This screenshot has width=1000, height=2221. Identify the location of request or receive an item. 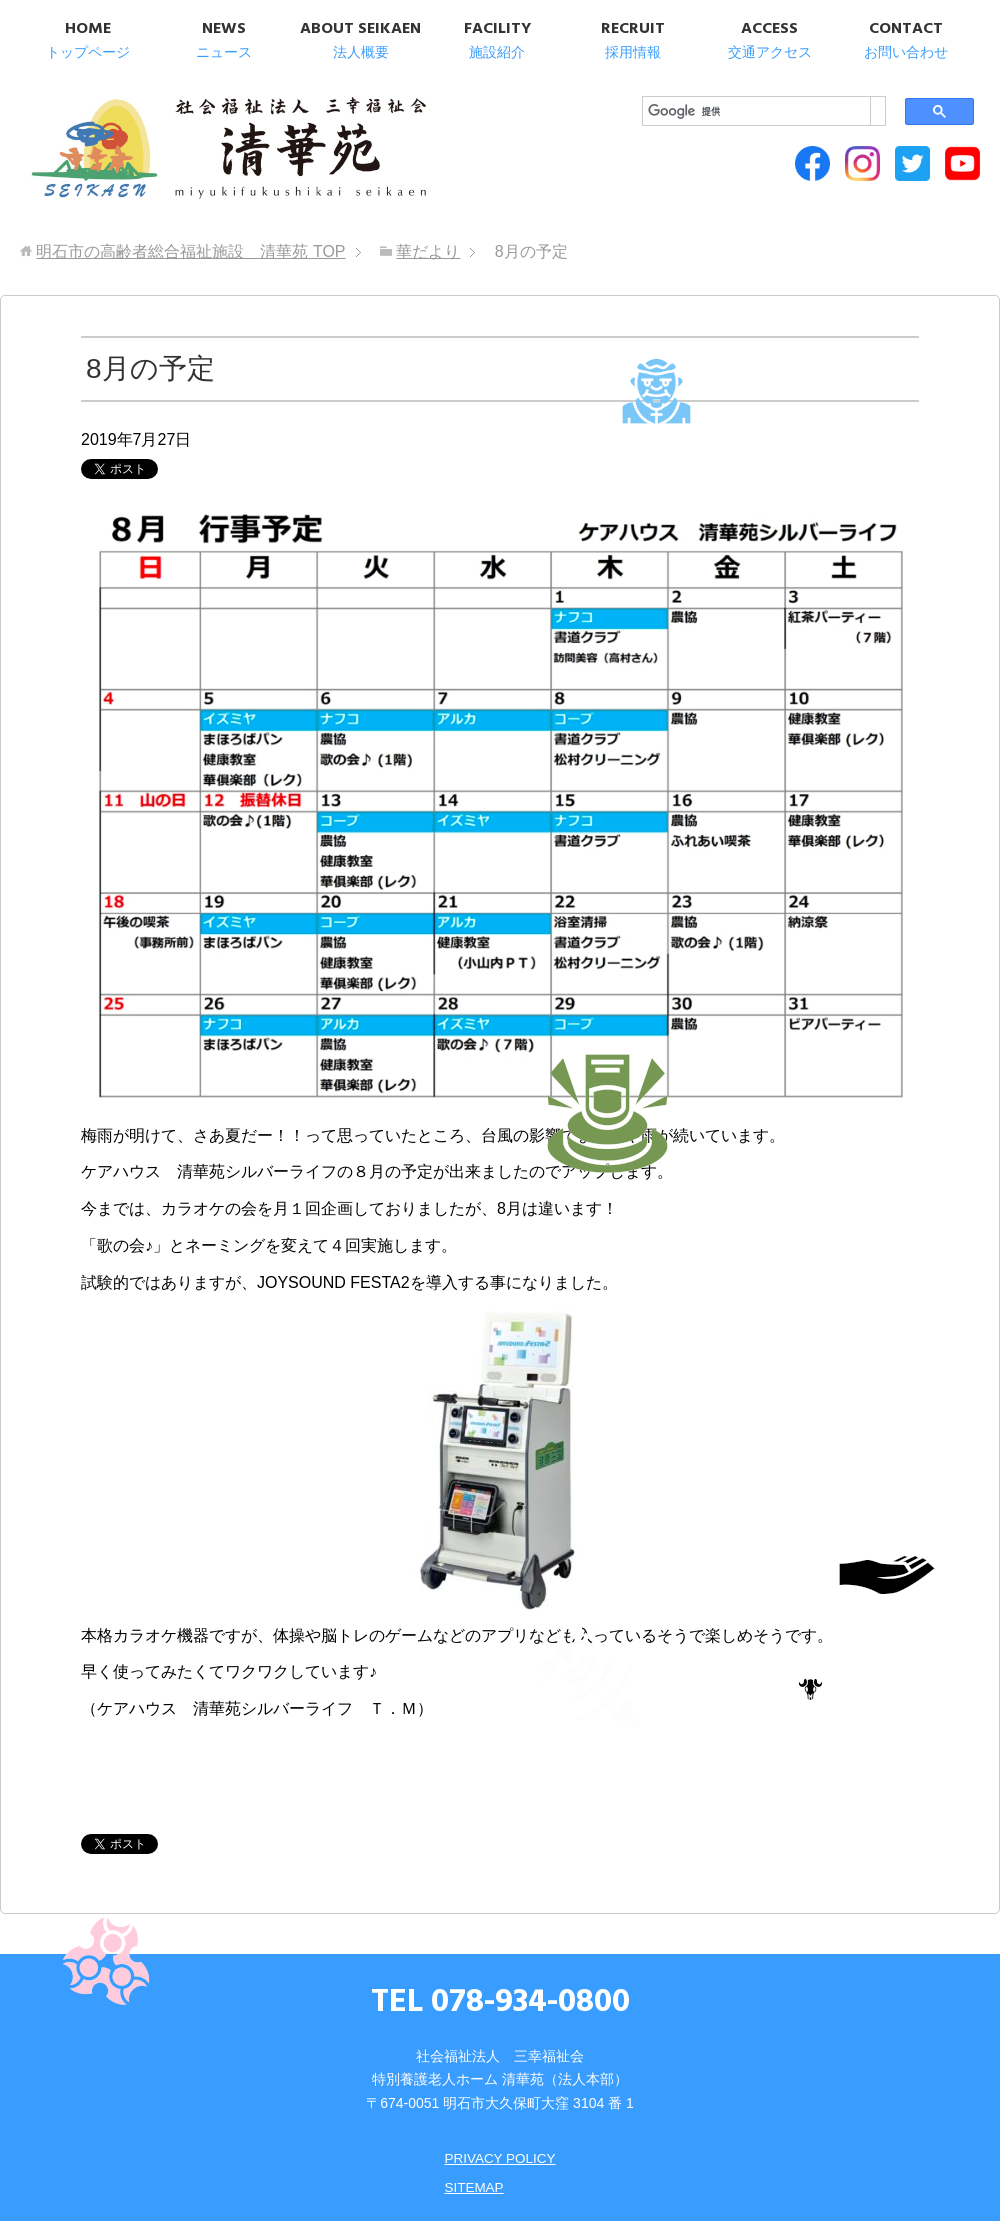
(887, 1575).